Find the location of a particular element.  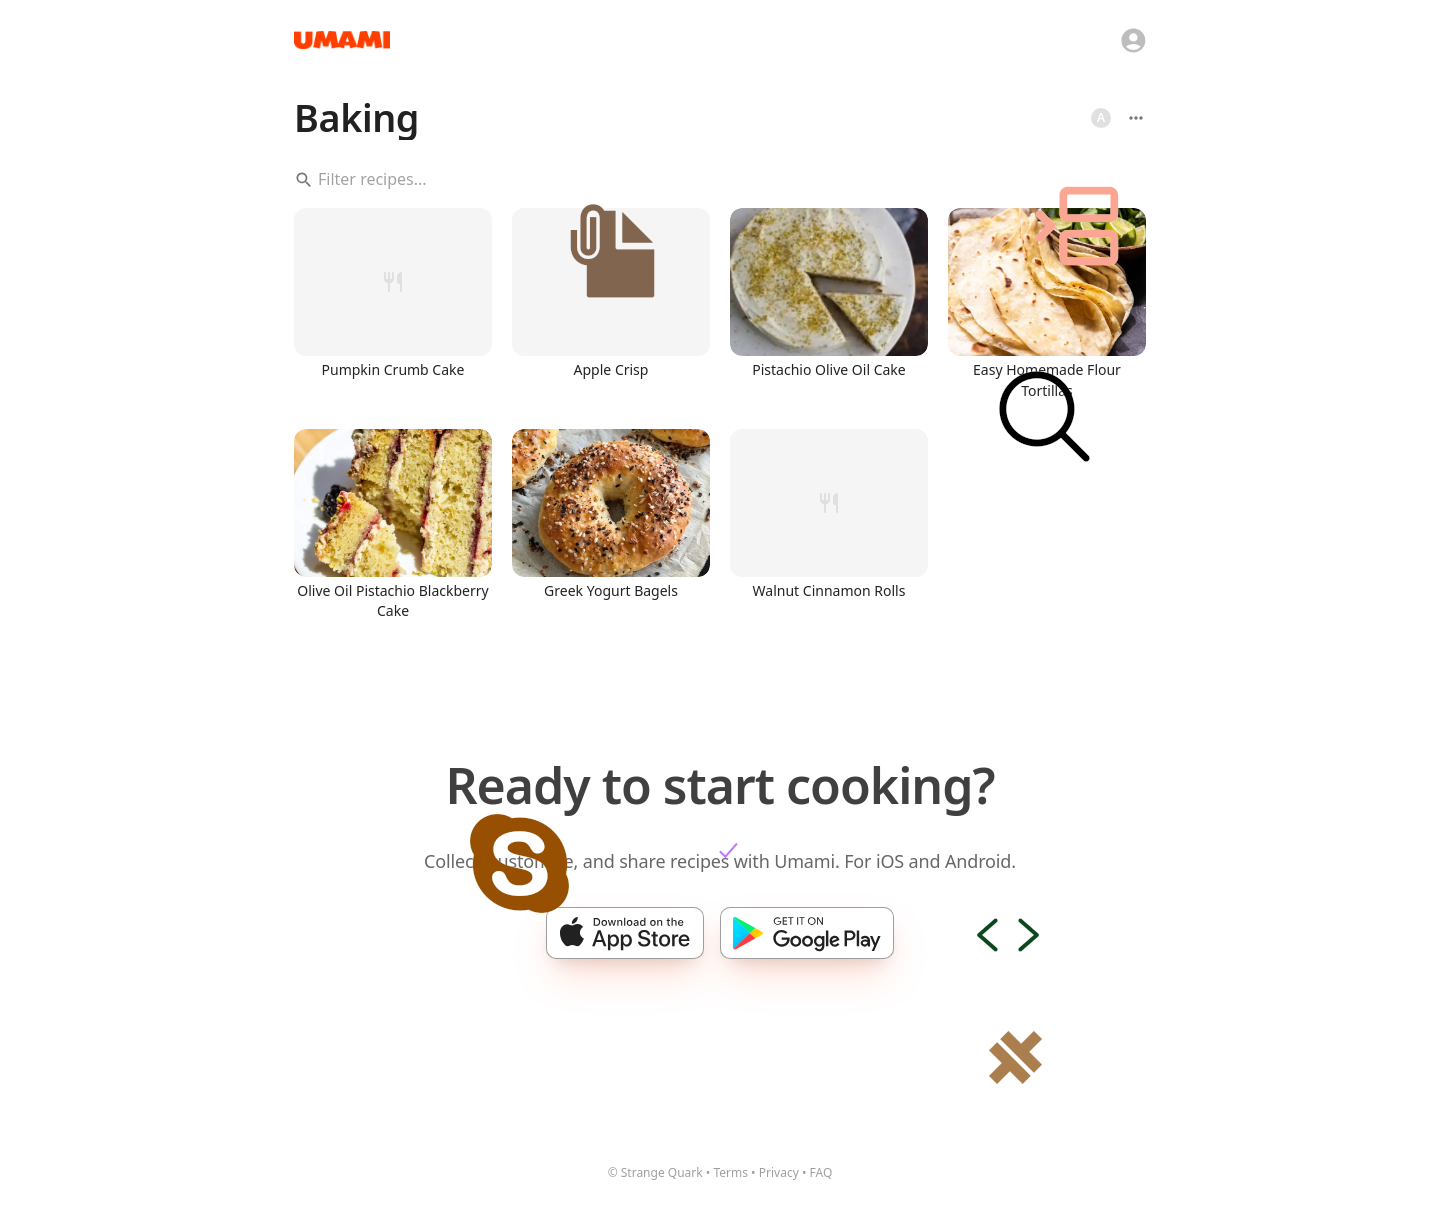

capacitor framework logo is located at coordinates (1015, 1057).